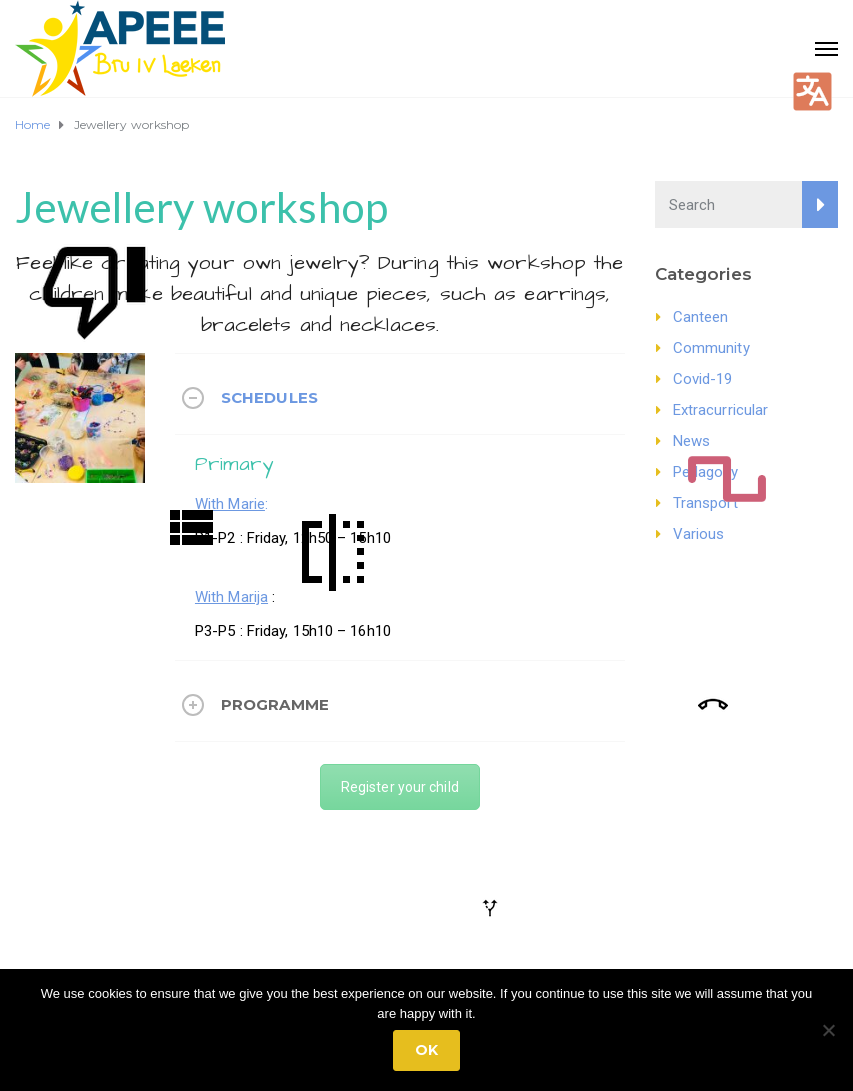 The image size is (853, 1091). I want to click on end the current phone call, so click(713, 705).